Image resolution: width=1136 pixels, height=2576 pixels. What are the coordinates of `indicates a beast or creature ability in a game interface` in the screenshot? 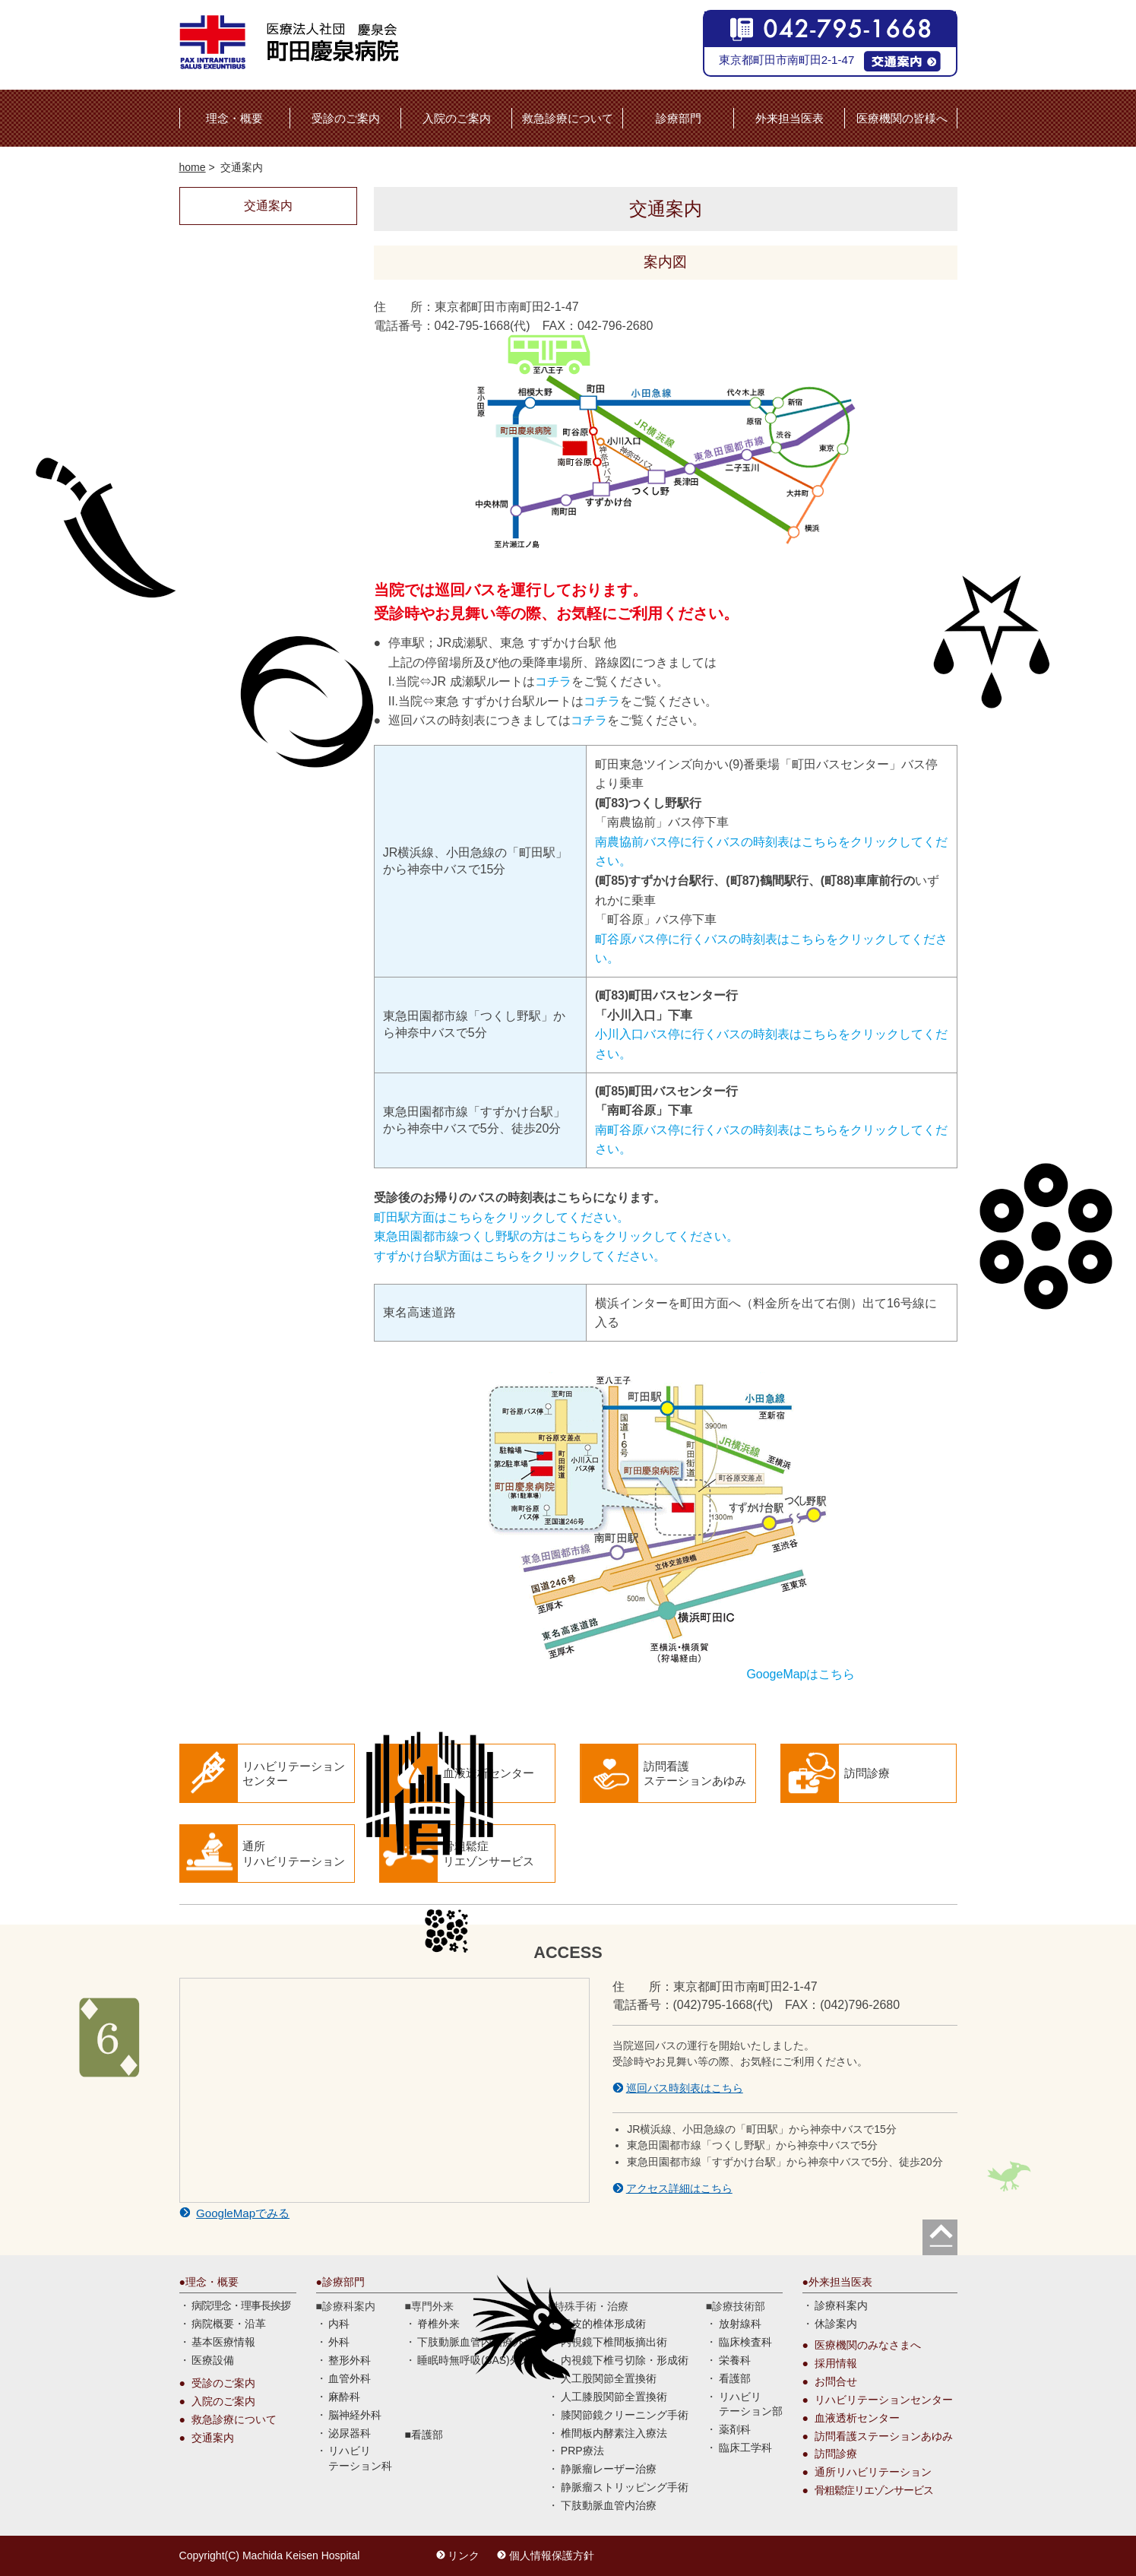 It's located at (306, 702).